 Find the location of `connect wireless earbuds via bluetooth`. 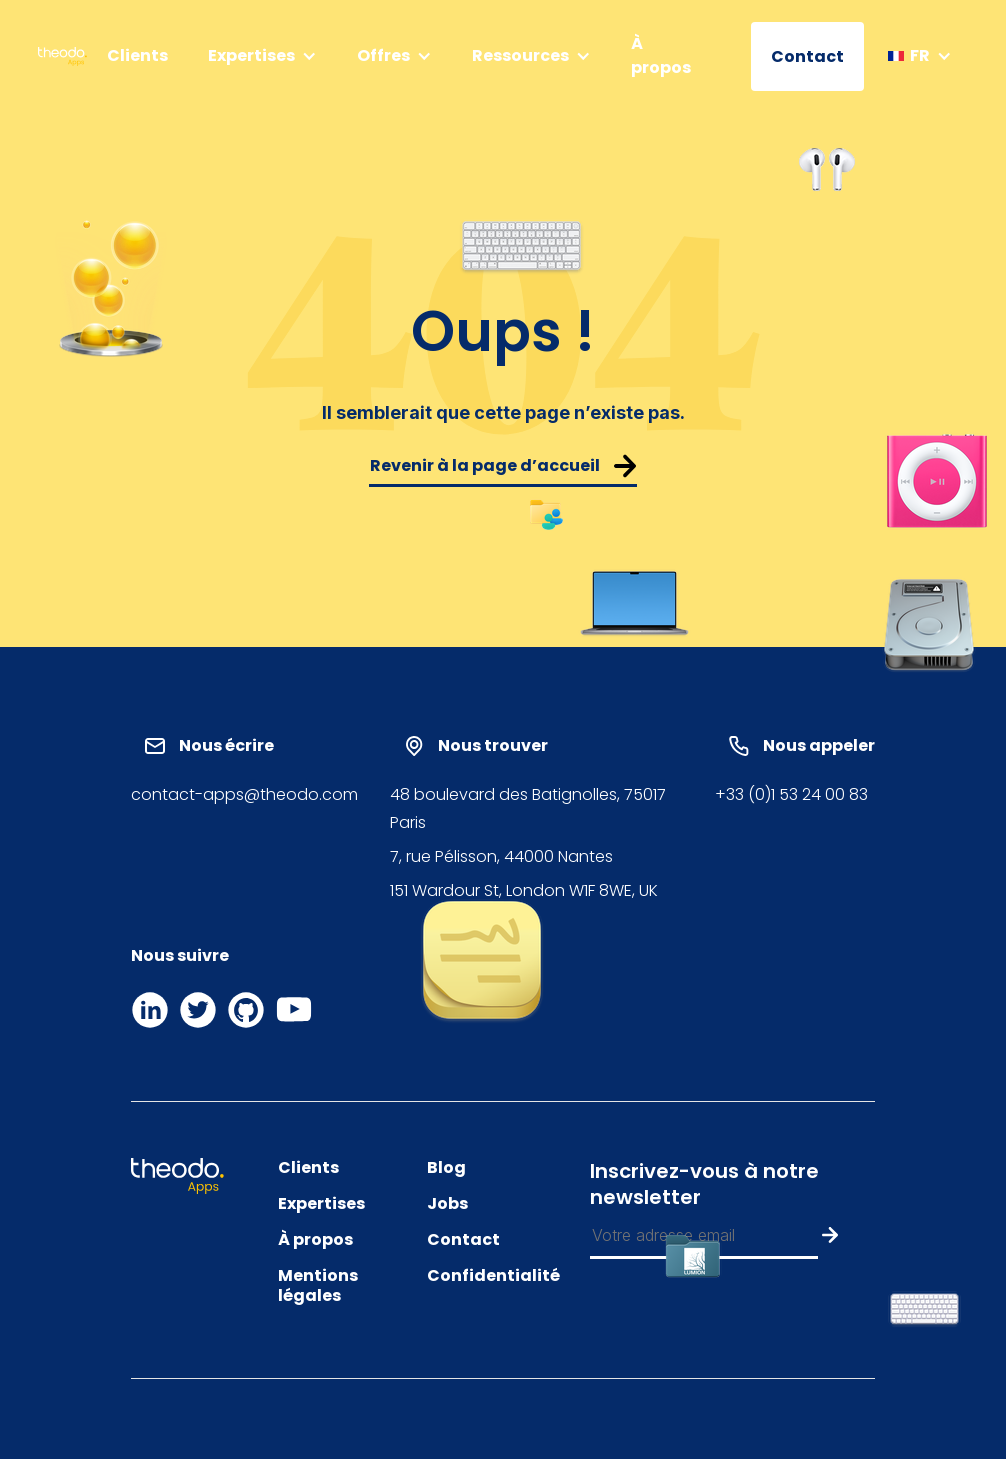

connect wireless earbuds via bluetooth is located at coordinates (827, 170).